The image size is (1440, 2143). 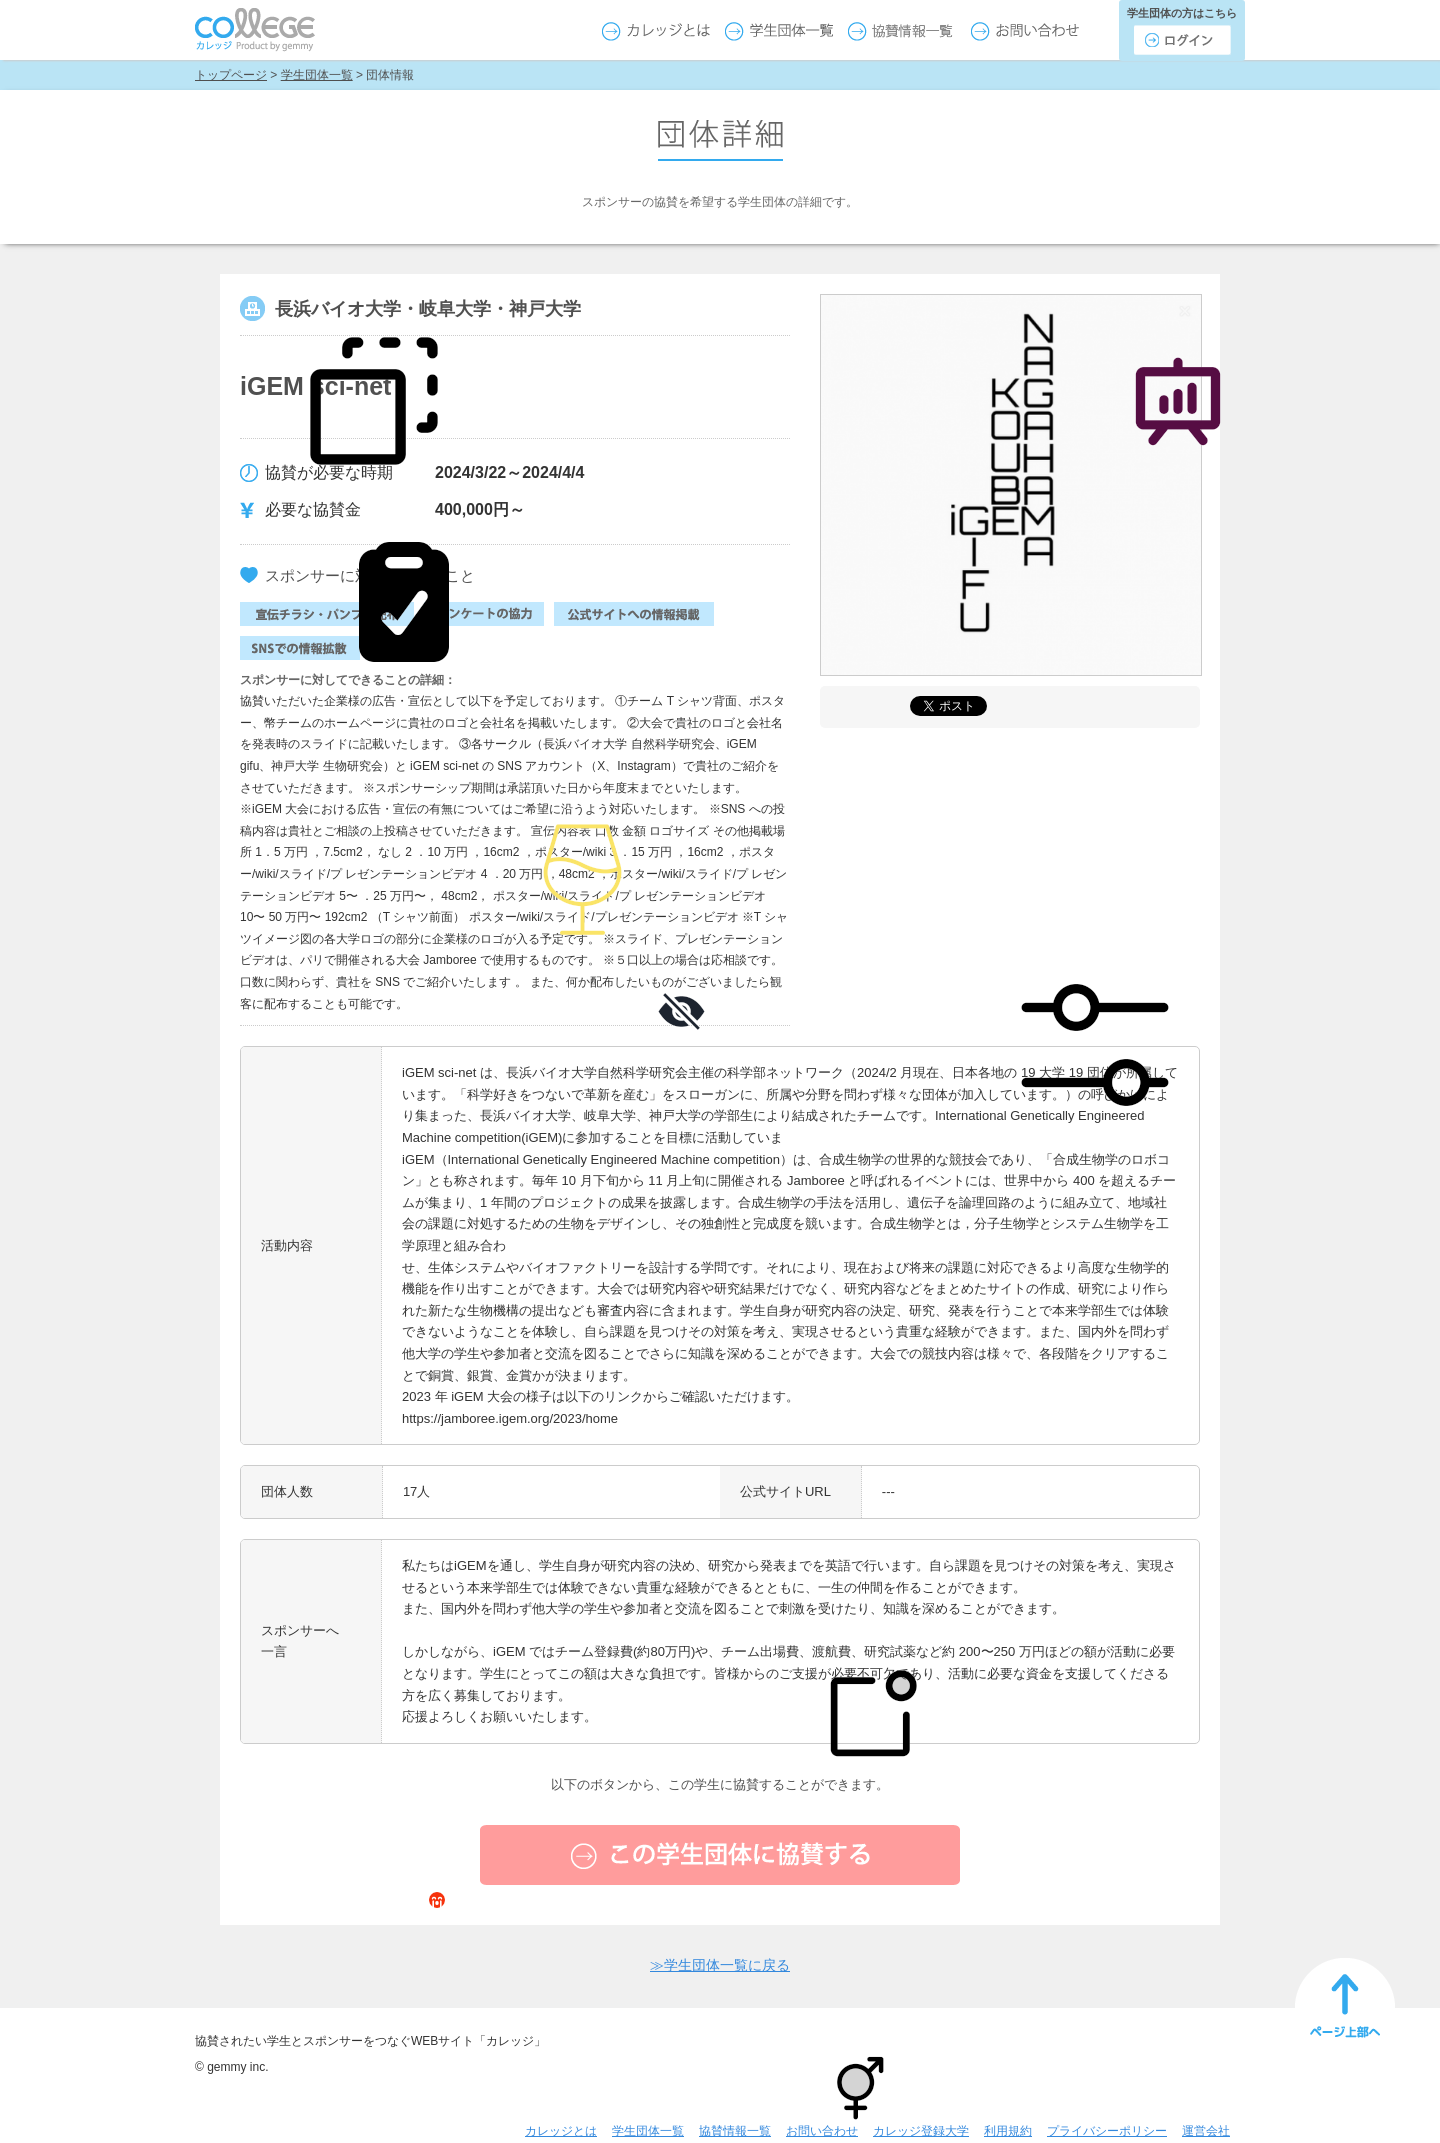 What do you see at coordinates (582, 875) in the screenshot?
I see `browse wine selection` at bounding box center [582, 875].